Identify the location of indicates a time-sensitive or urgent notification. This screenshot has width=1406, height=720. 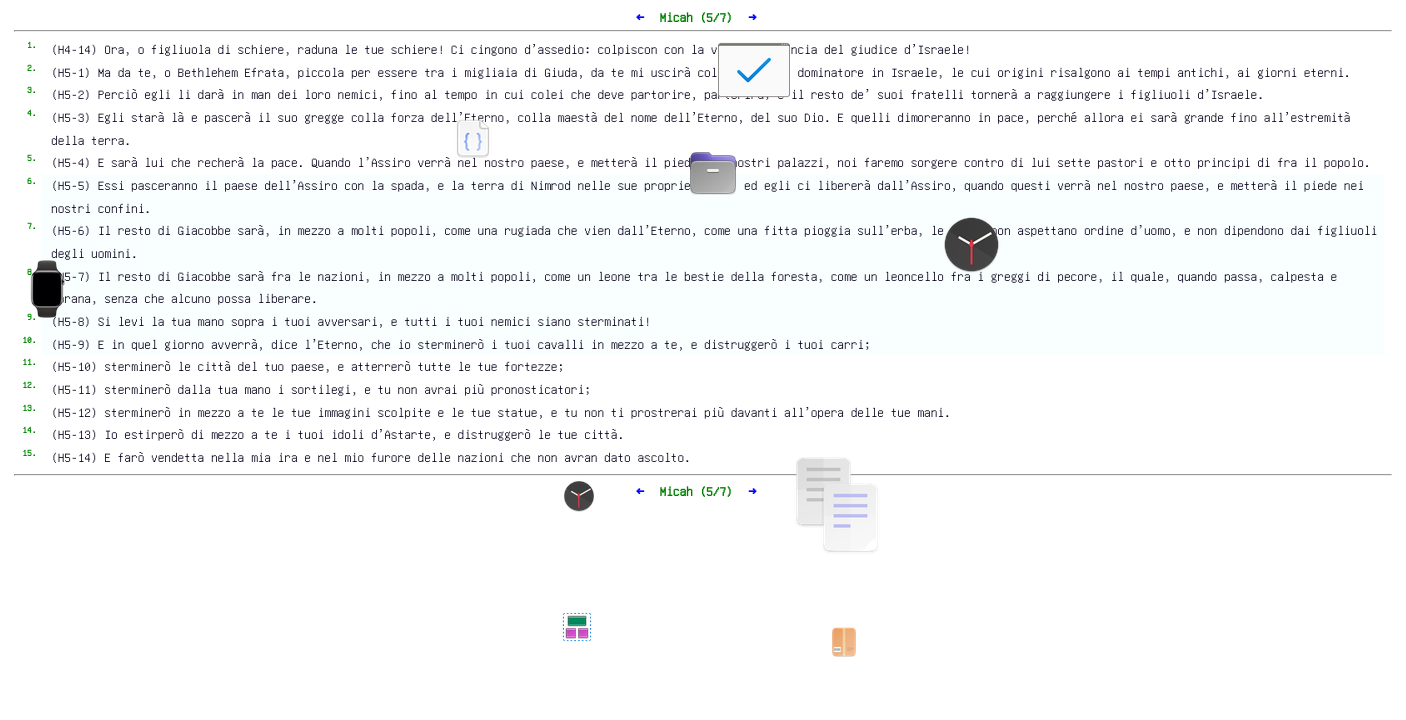
(971, 244).